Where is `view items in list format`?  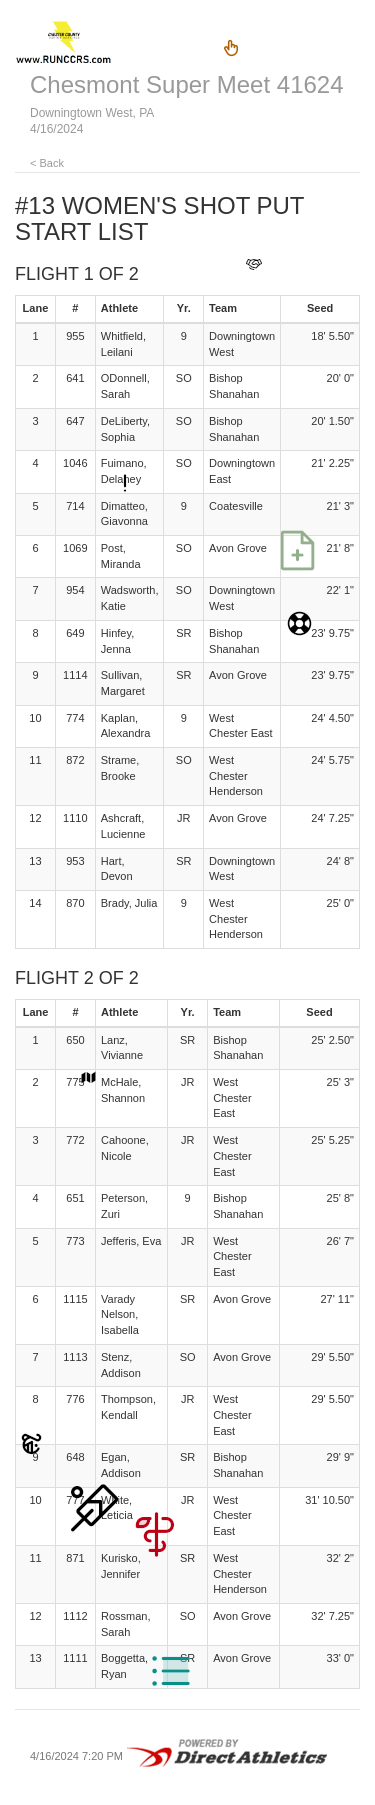 view items in list format is located at coordinates (171, 1671).